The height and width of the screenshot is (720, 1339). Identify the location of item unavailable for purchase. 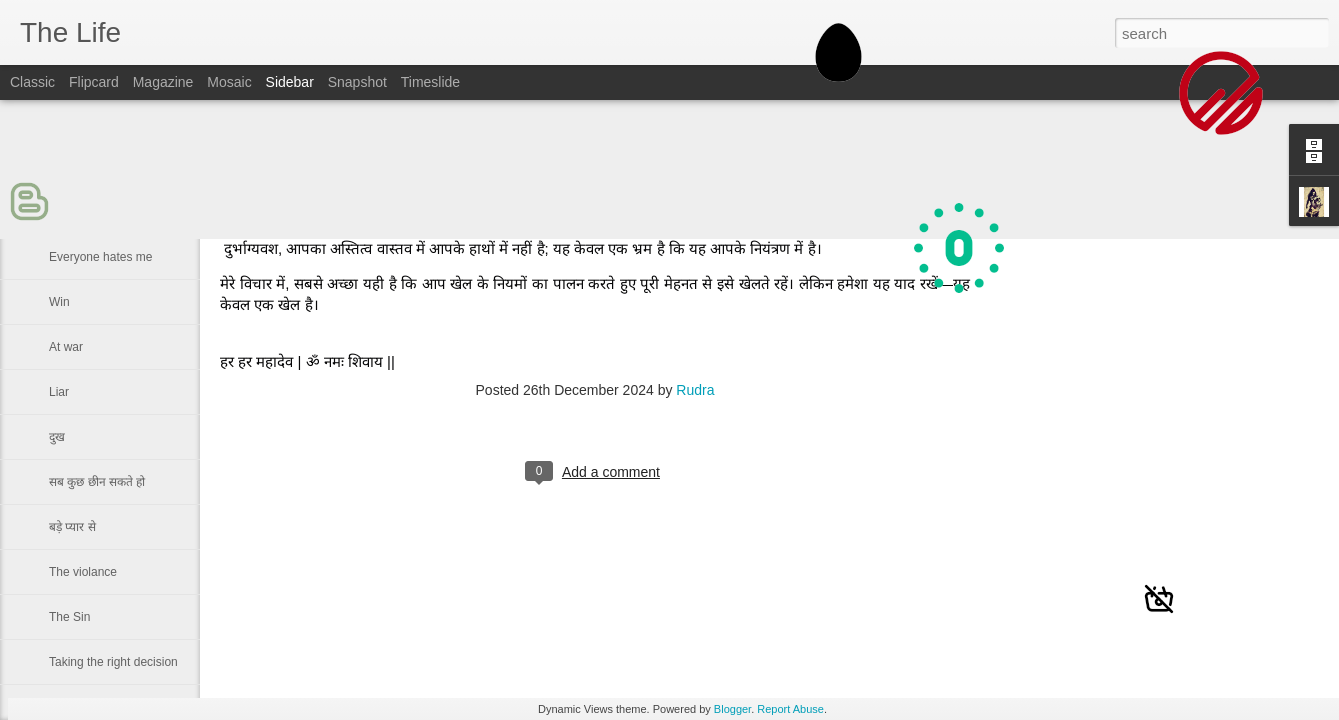
(1159, 599).